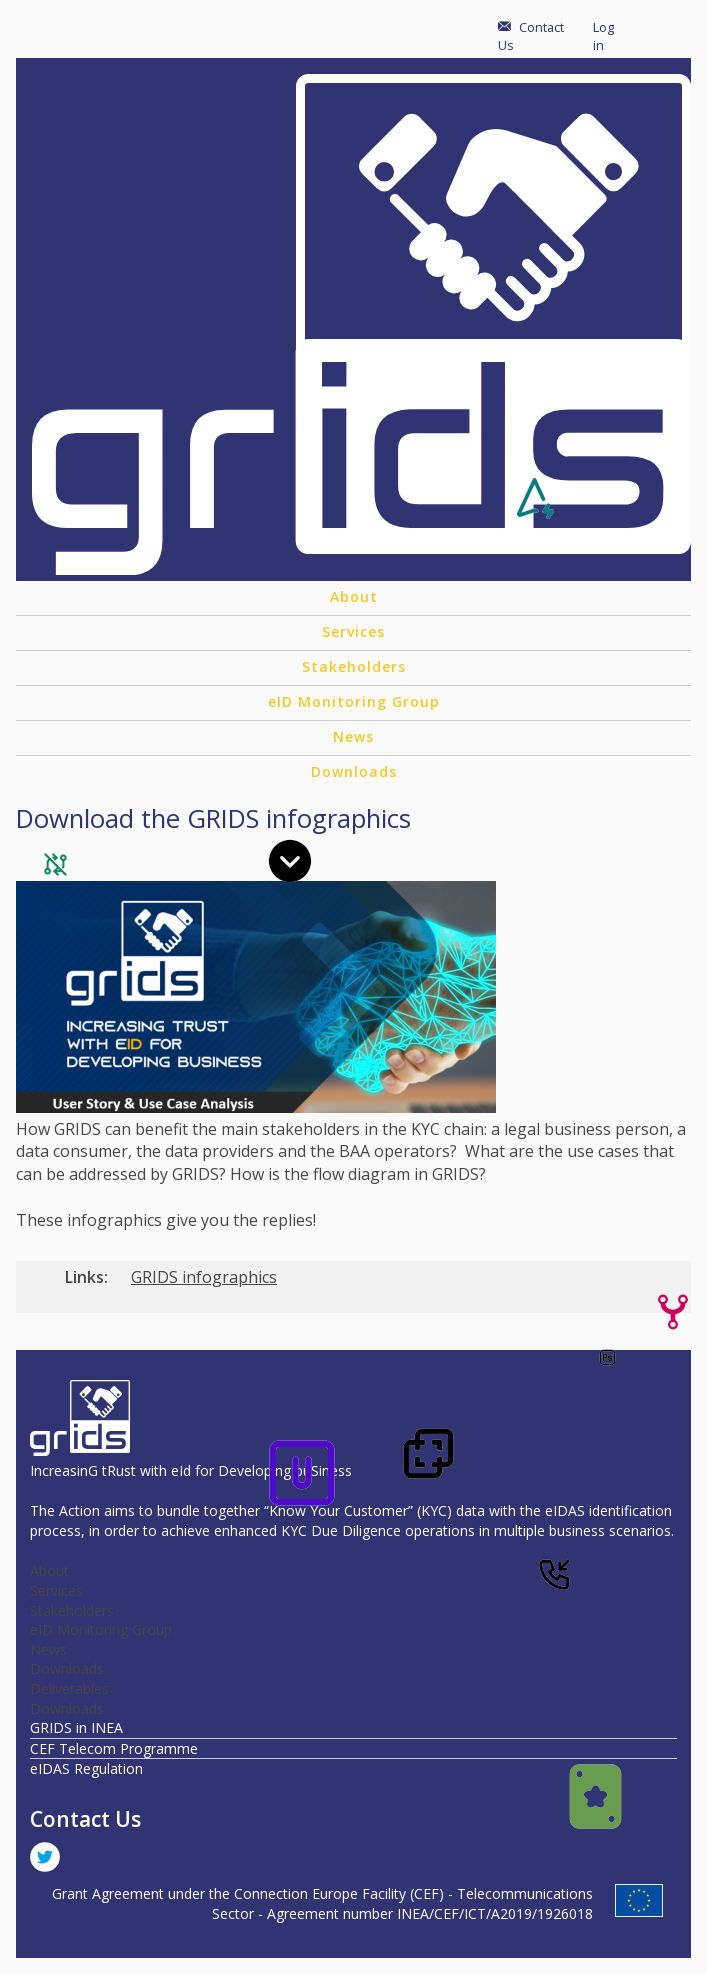 This screenshot has width=707, height=1974. I want to click on open Adobe Photoshop, so click(607, 1357).